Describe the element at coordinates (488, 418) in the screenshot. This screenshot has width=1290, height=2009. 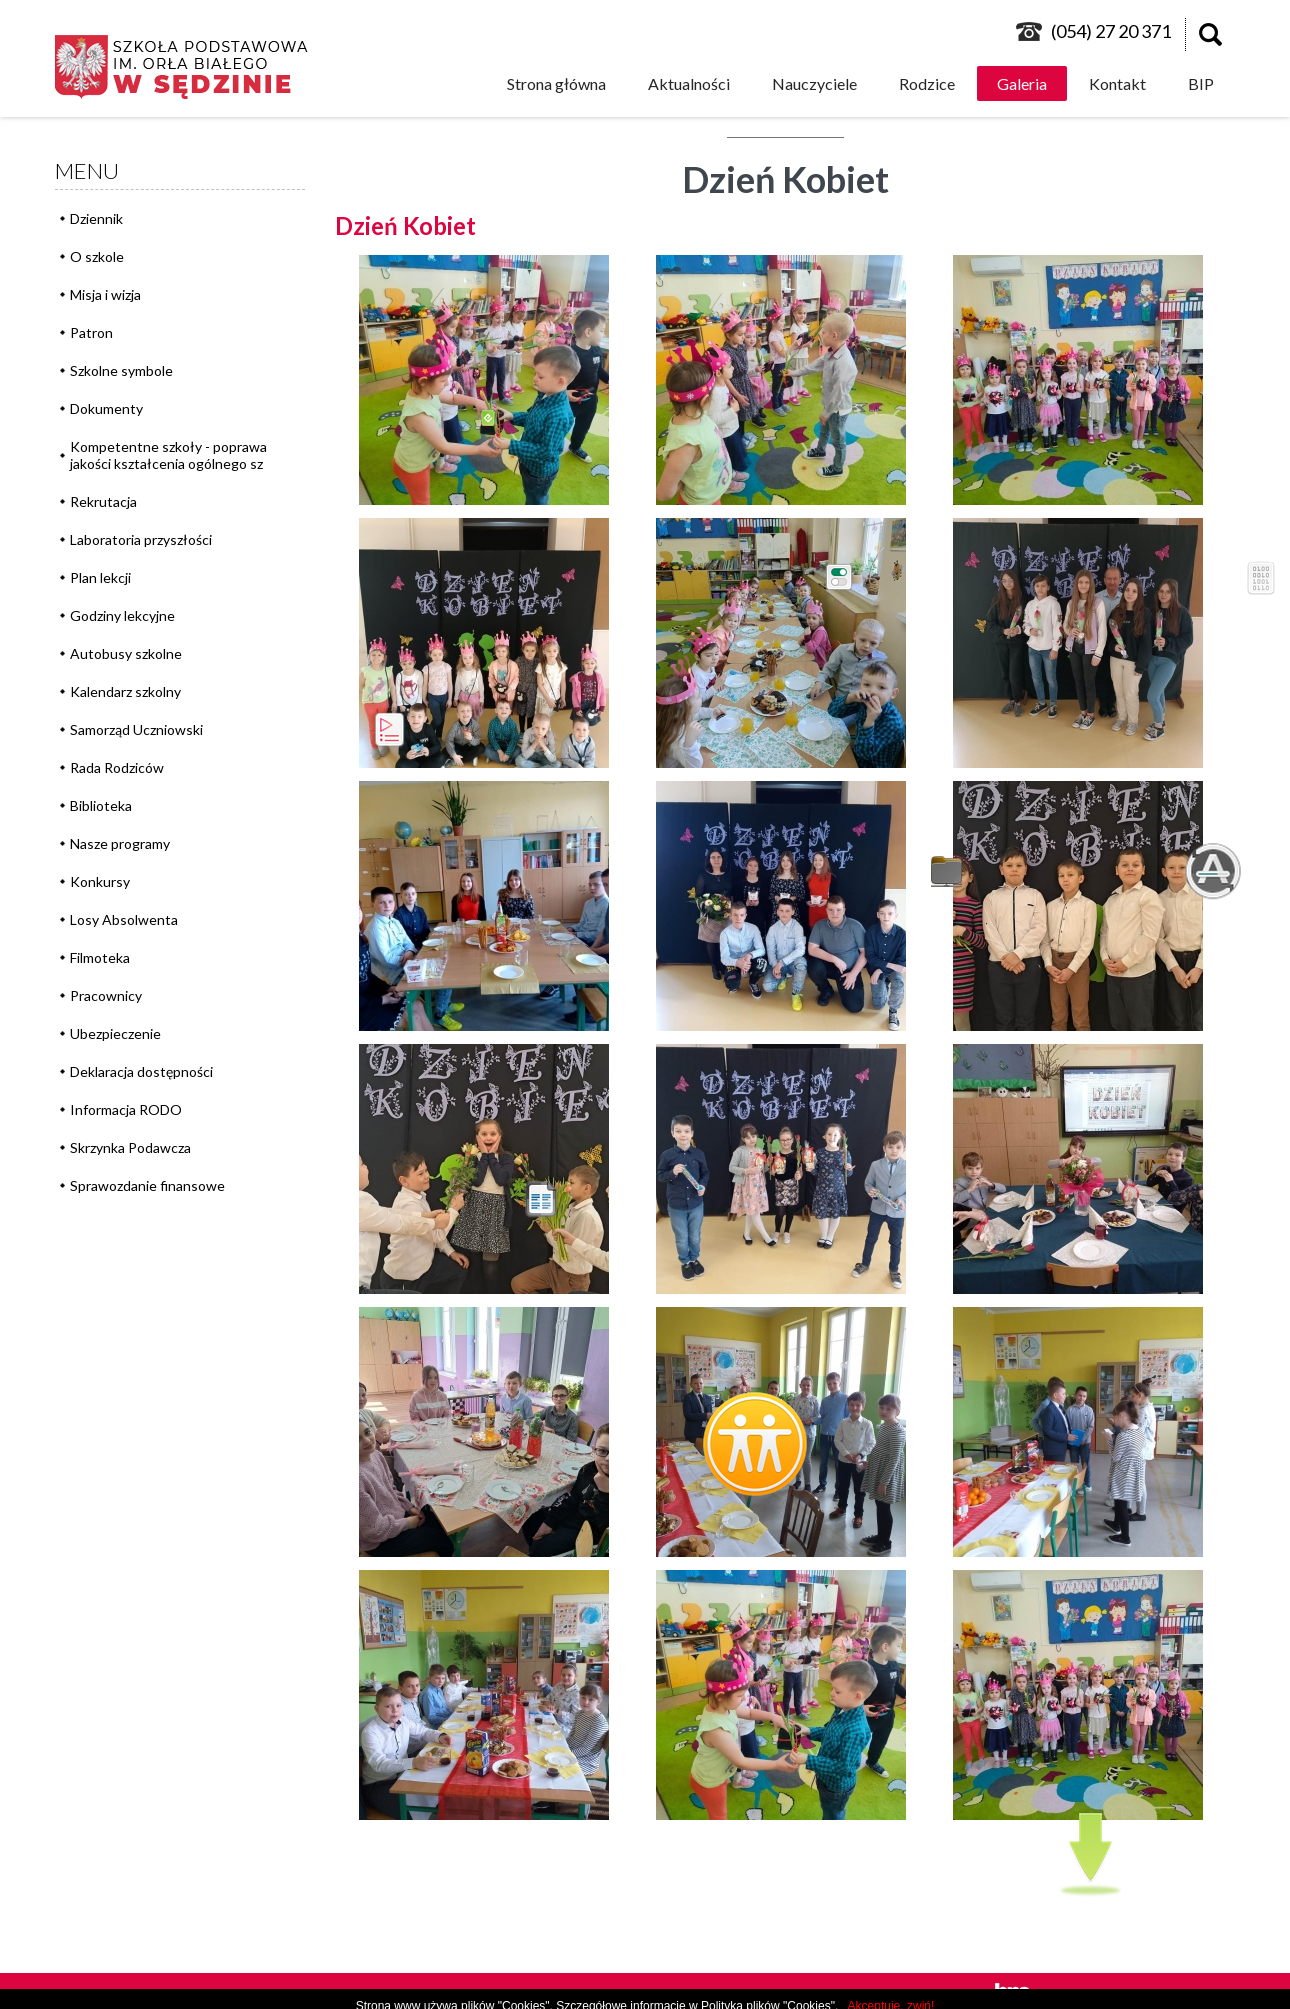
I see `an epub ebook file` at that location.